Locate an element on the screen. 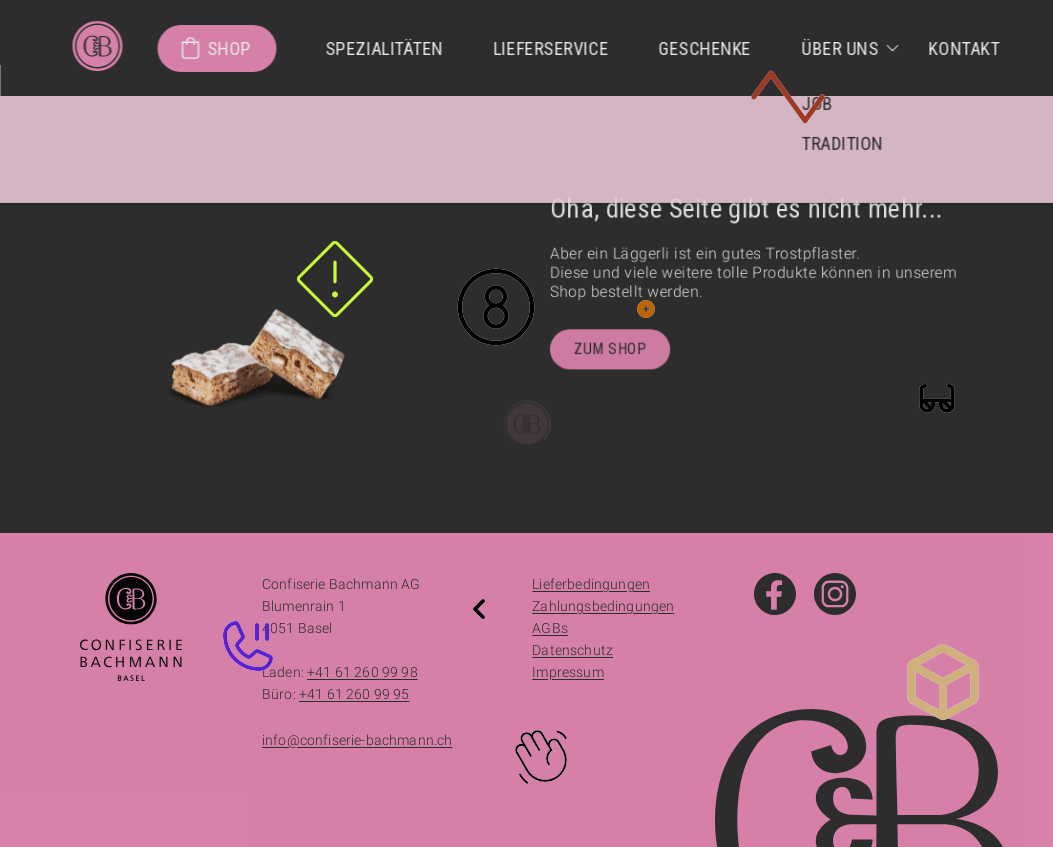 This screenshot has width=1053, height=847. go back to the previous screen is located at coordinates (479, 609).